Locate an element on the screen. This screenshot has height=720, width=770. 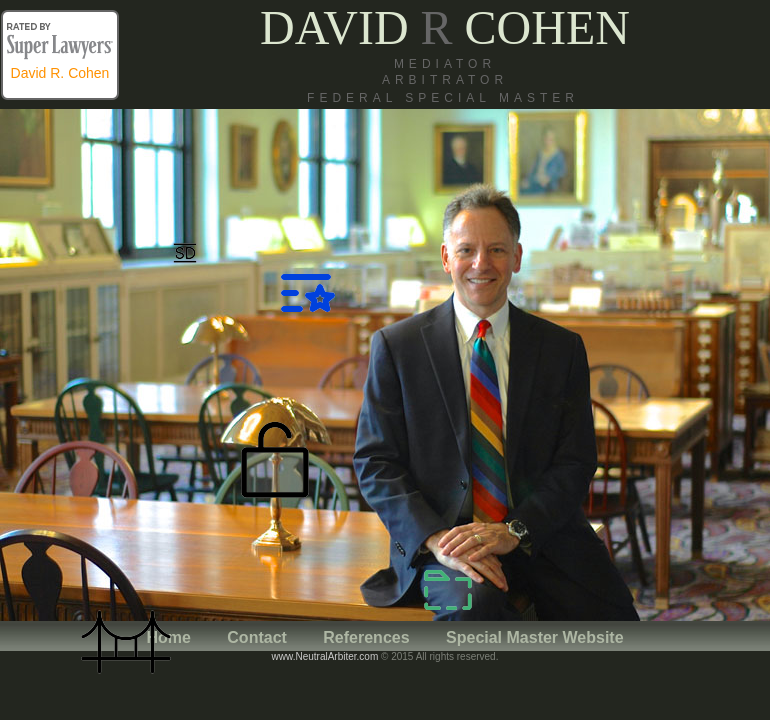
indicates standard definition video quality is located at coordinates (185, 253).